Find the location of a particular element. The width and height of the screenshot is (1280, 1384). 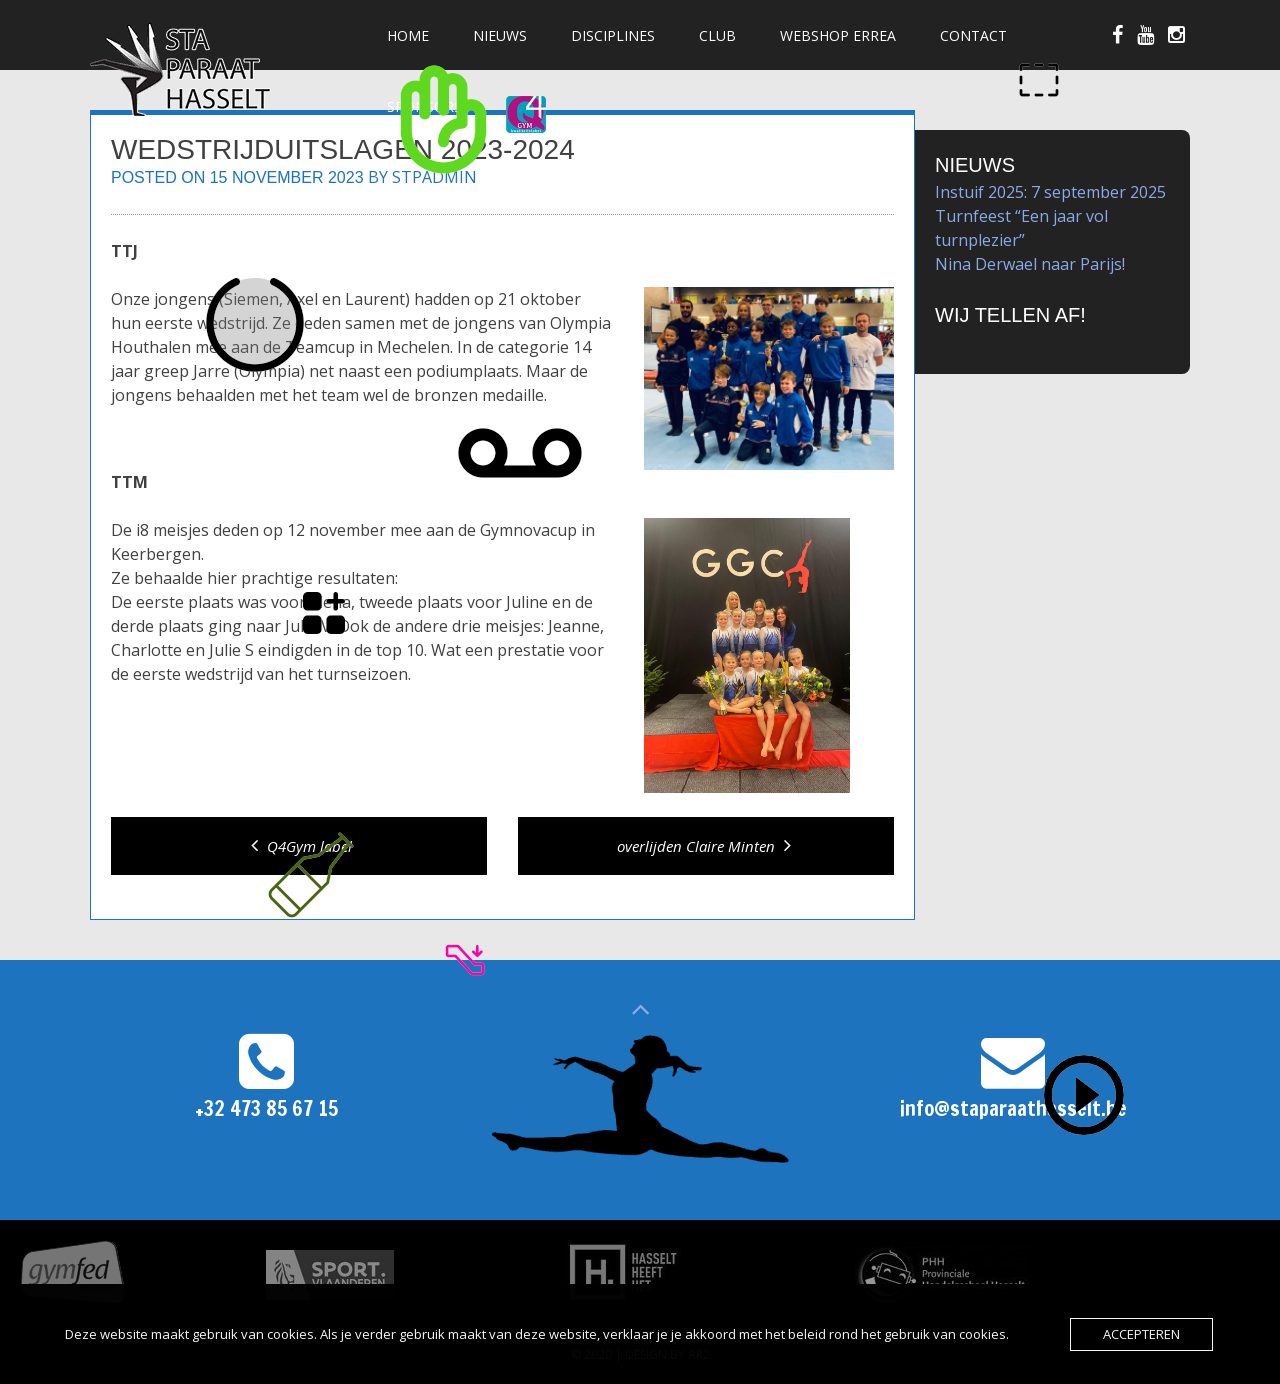

indicates a selection area or bounding box is located at coordinates (1039, 80).